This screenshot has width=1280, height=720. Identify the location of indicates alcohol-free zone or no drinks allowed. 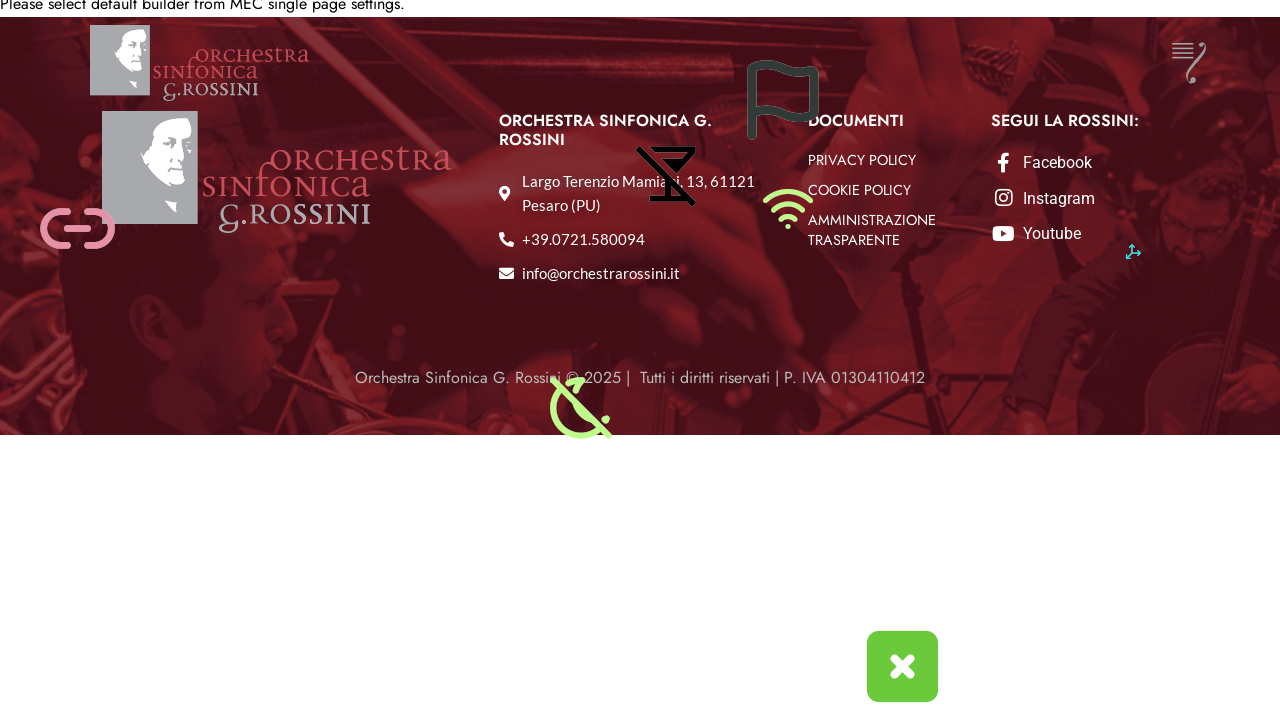
(668, 174).